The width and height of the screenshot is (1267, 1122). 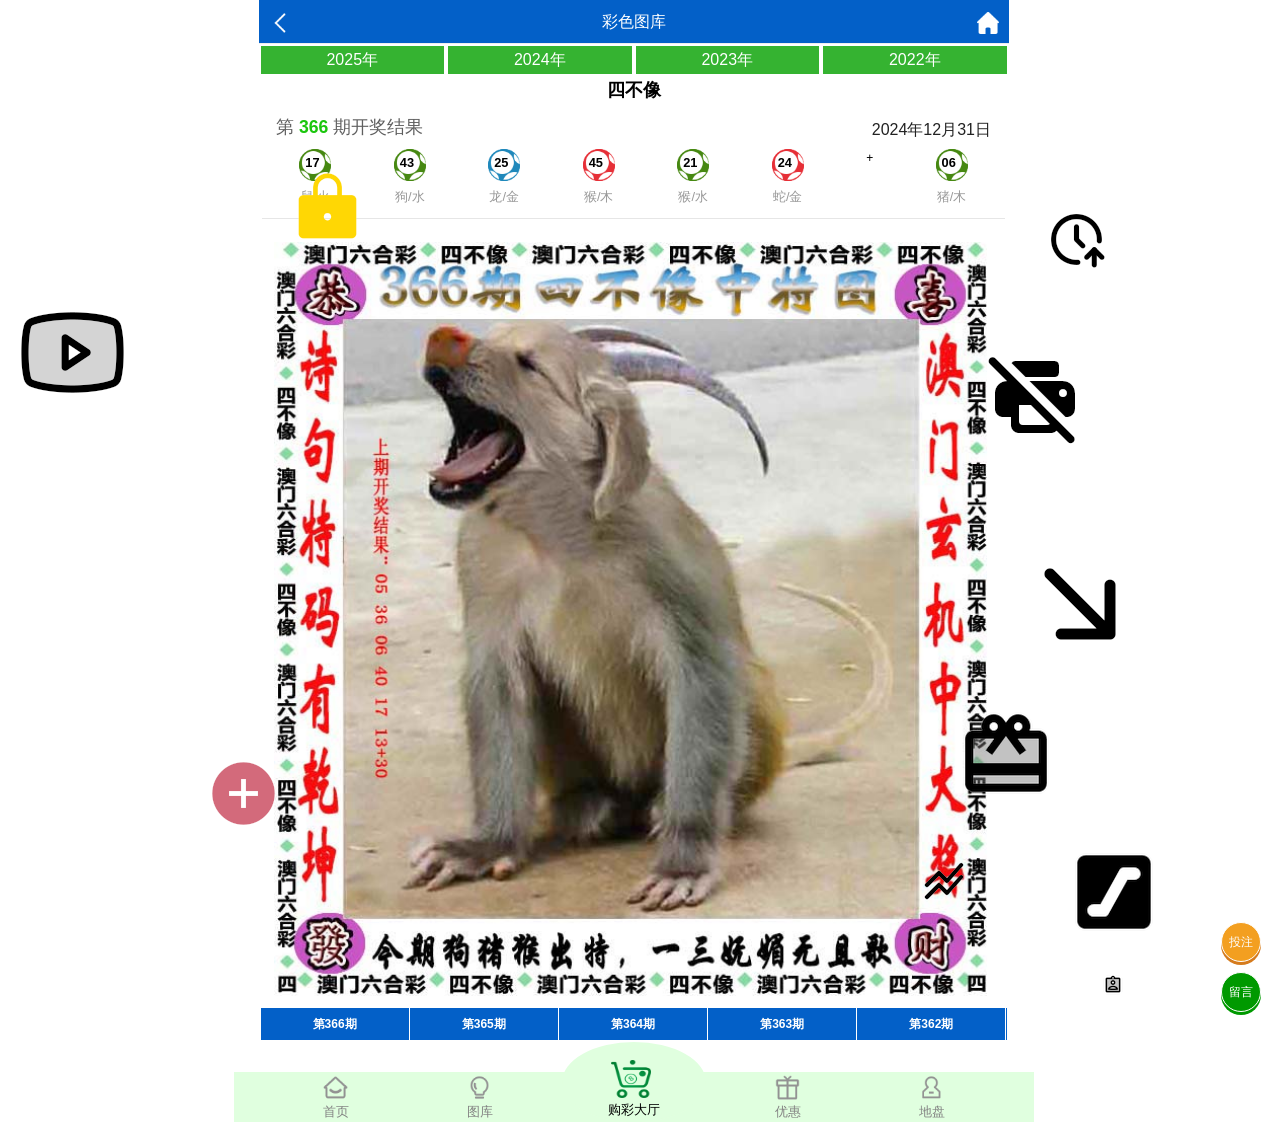 I want to click on add a new item, so click(x=243, y=793).